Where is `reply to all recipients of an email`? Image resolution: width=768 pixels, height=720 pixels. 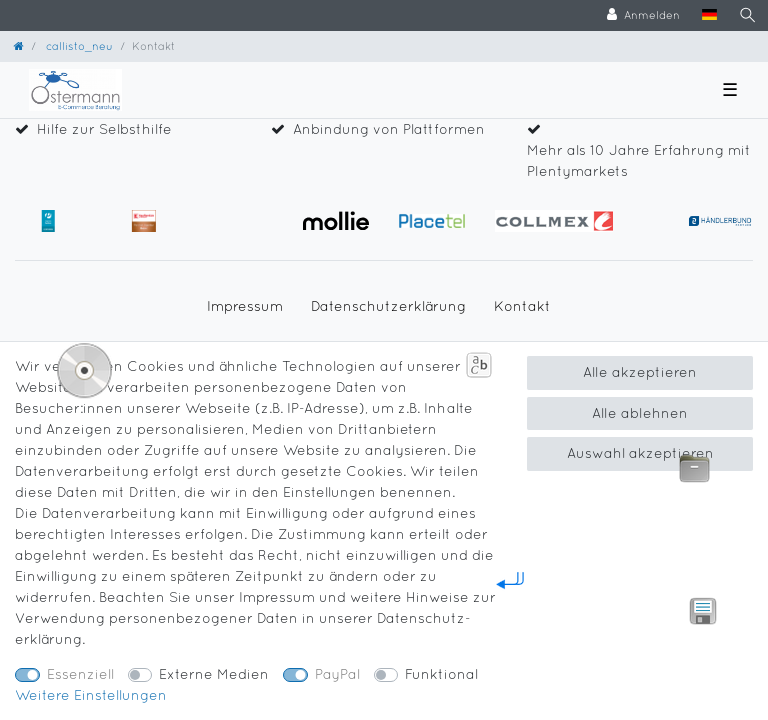 reply to all recipients of an email is located at coordinates (509, 578).